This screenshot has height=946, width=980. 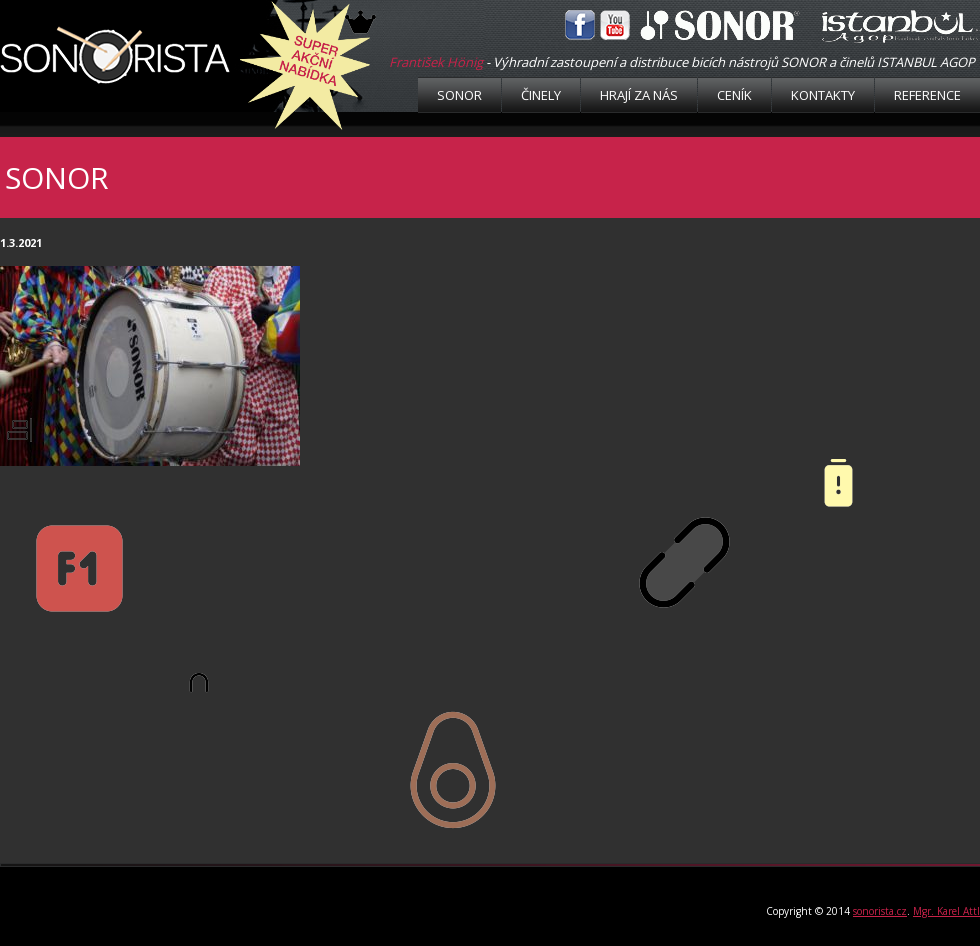 I want to click on browse healthy food or recipe options, so click(x=453, y=770).